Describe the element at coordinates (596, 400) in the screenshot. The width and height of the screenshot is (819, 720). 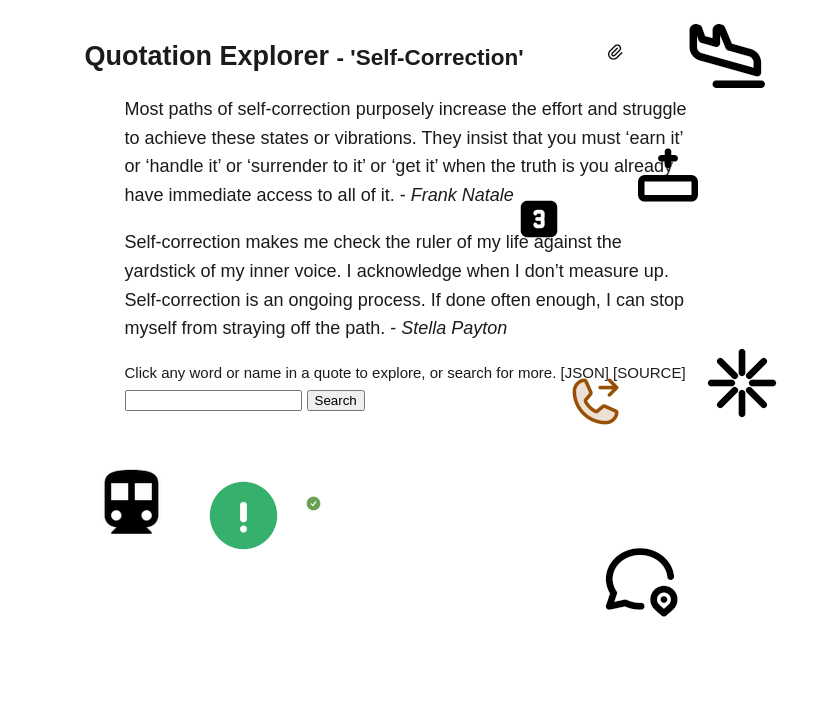
I see `transfer an active call` at that location.